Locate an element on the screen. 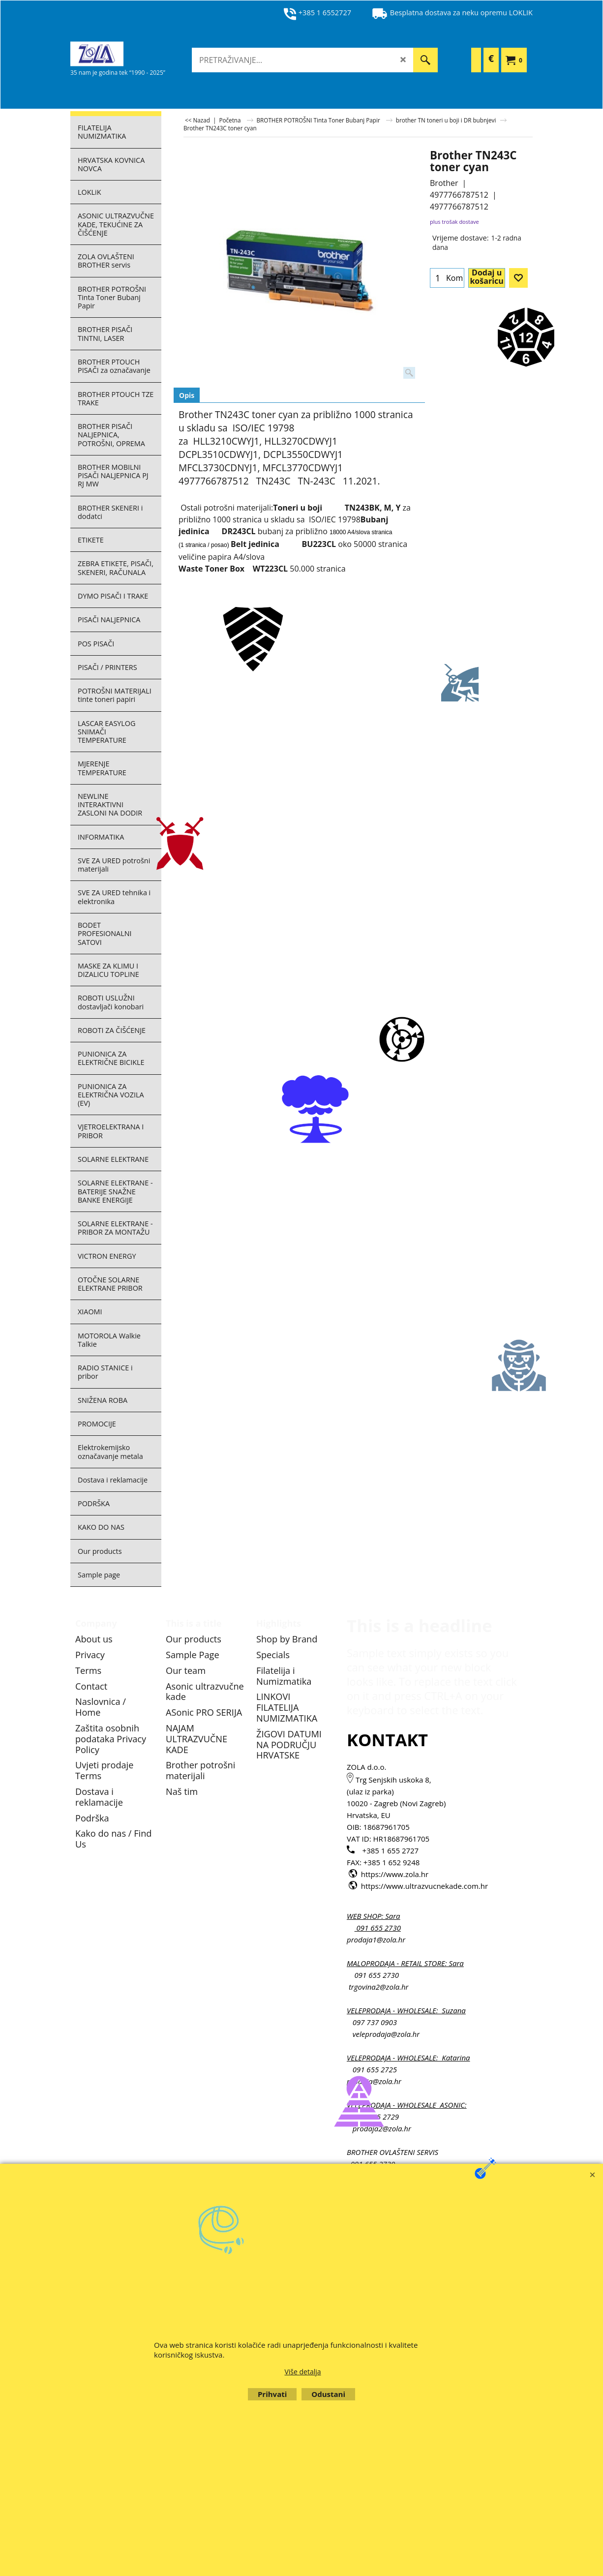 The height and width of the screenshot is (2576, 603). view historical landmarks or monuments is located at coordinates (359, 2101).